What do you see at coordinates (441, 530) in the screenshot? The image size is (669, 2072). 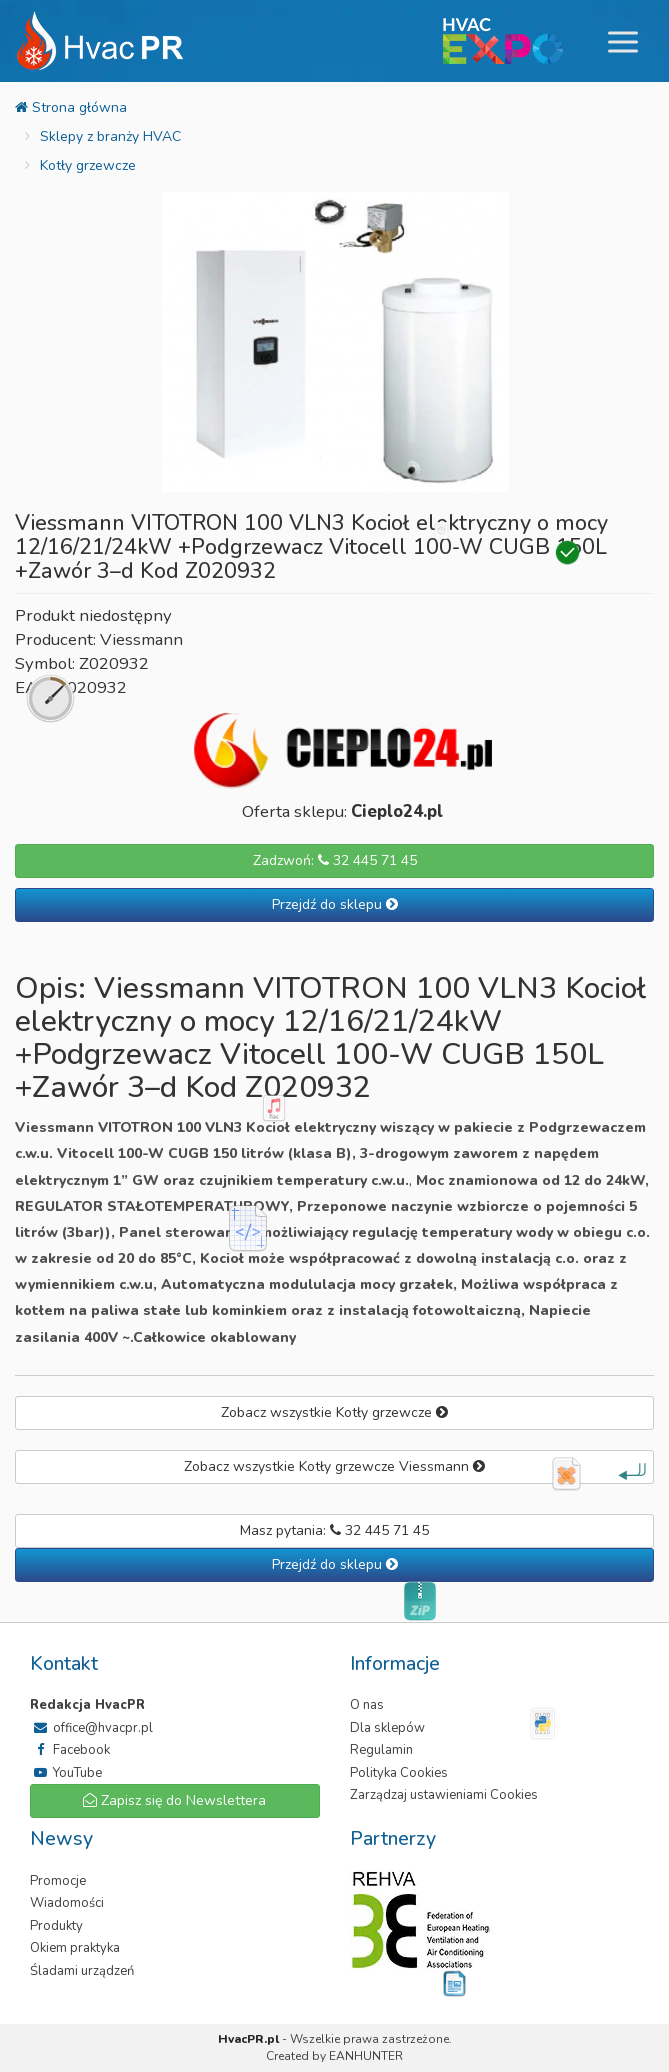 I see `a deleted or trashed file` at bounding box center [441, 530].